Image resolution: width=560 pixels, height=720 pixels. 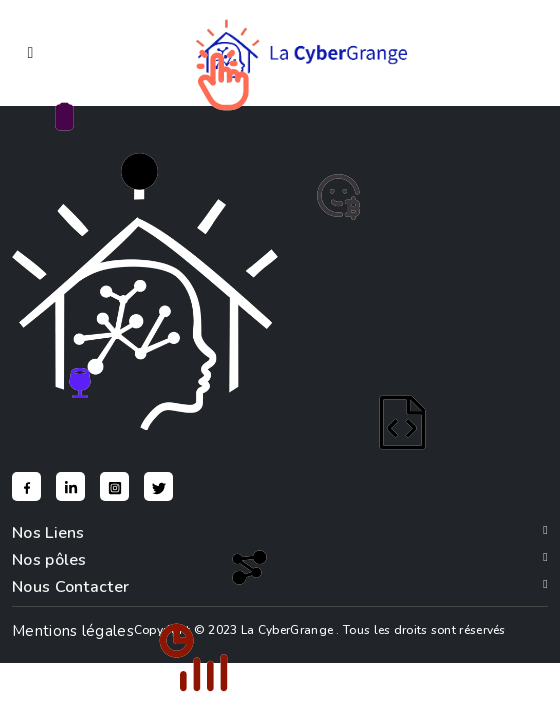 I want to click on view bitcoin wallet mood or status, so click(x=338, y=195).